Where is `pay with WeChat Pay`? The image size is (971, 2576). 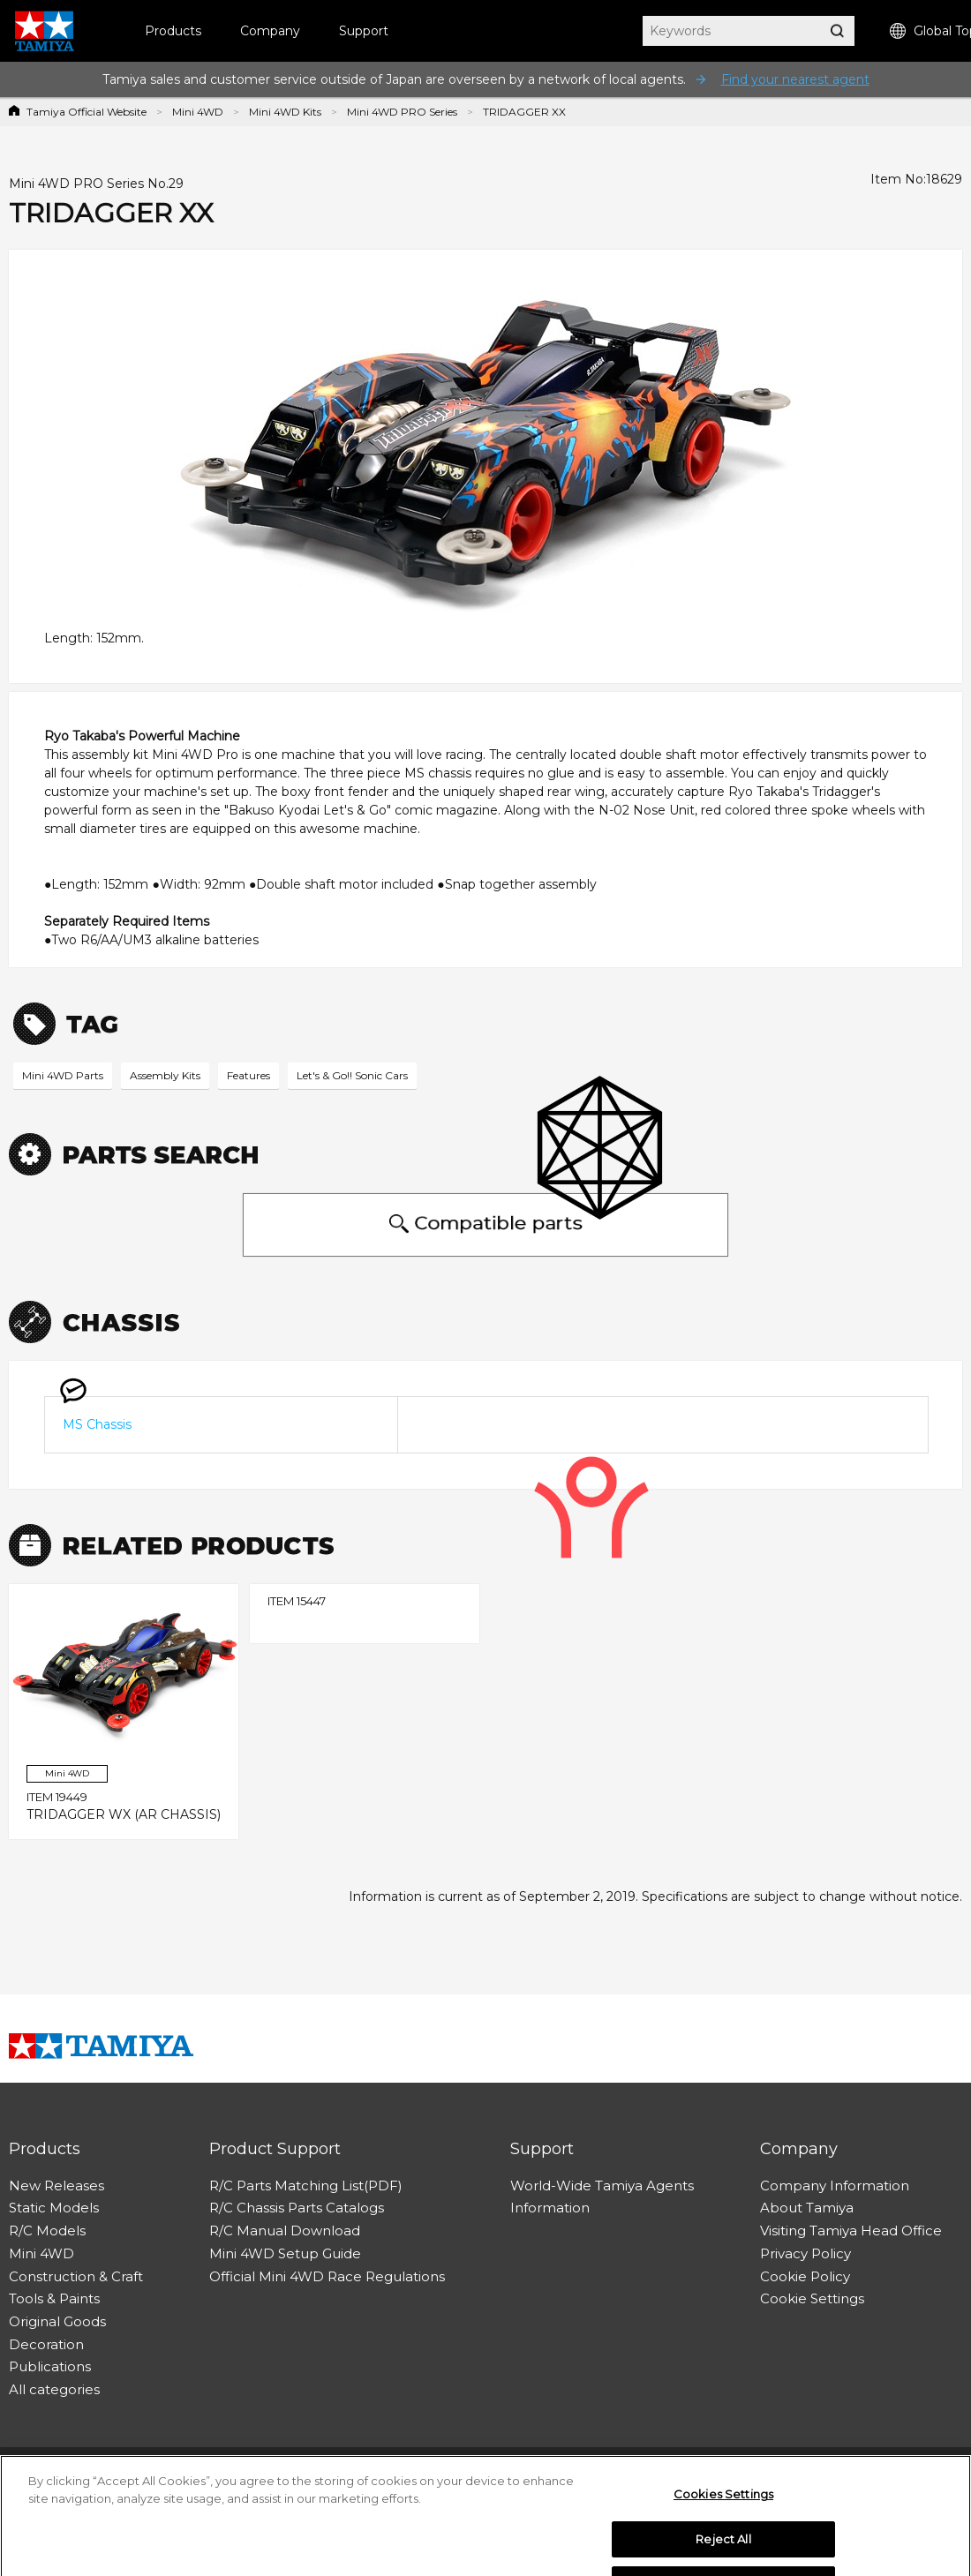 pay with WeChat Pay is located at coordinates (73, 1390).